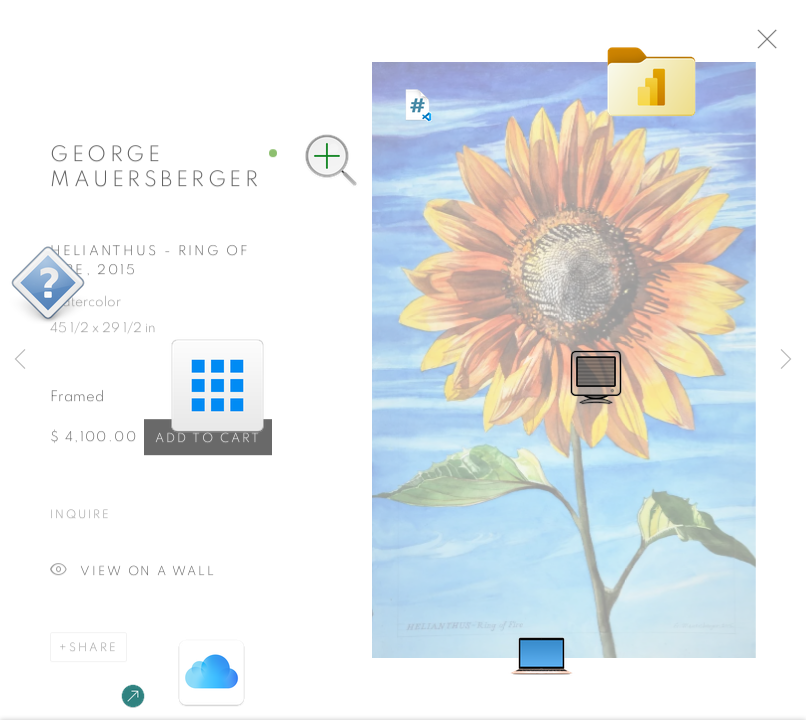 The height and width of the screenshot is (720, 806). I want to click on open or edit a CSS stylesheet file, so click(417, 105).